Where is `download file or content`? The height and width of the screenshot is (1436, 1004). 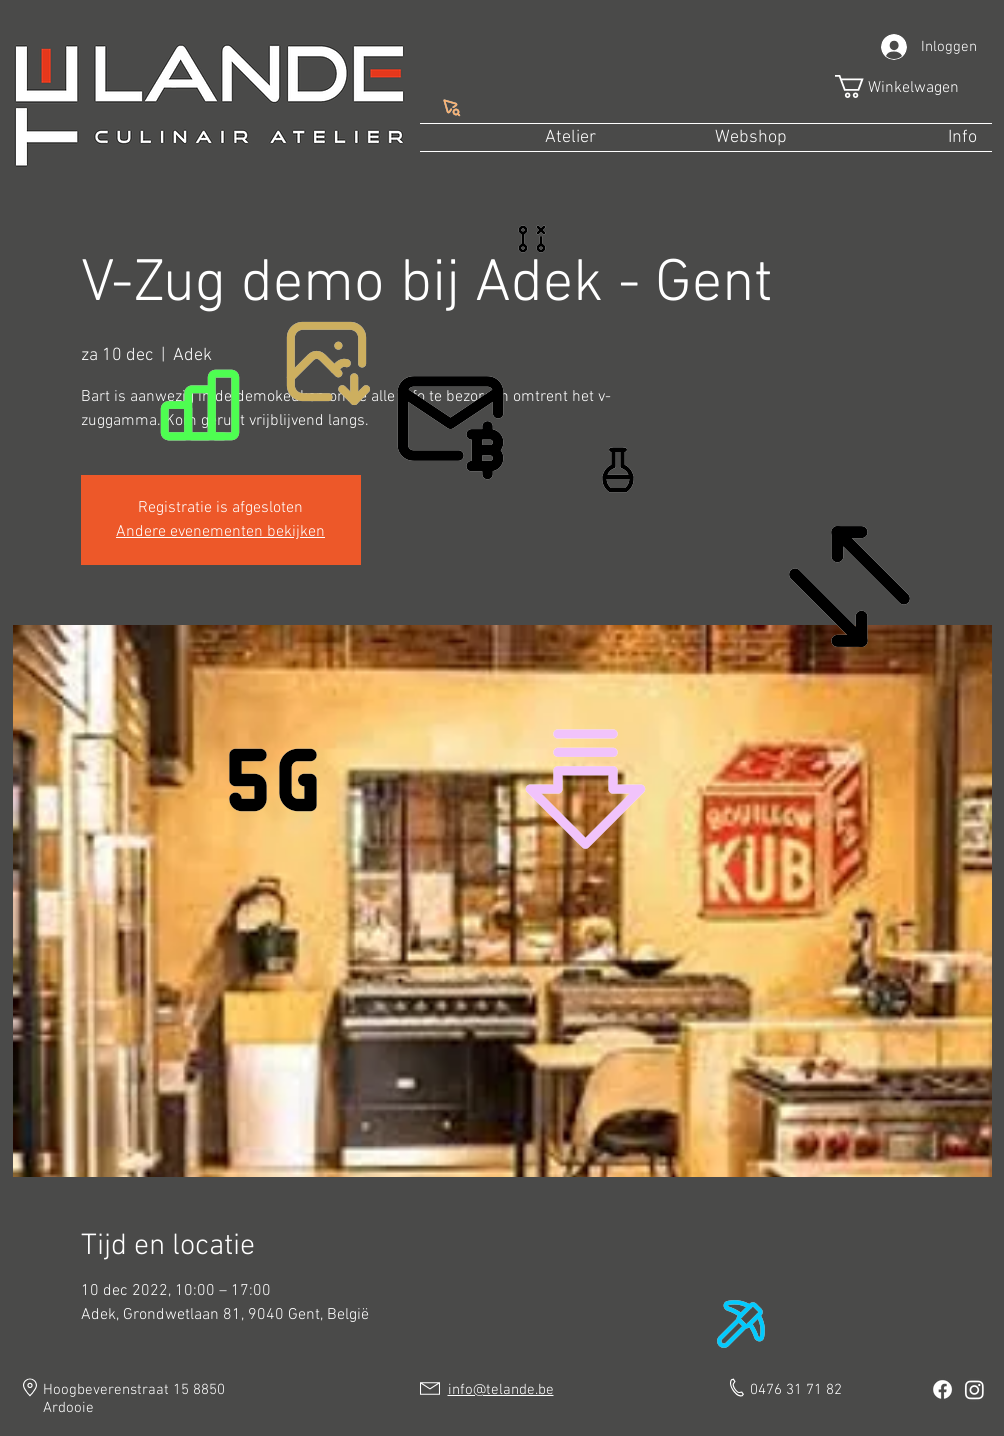
download file or content is located at coordinates (585, 784).